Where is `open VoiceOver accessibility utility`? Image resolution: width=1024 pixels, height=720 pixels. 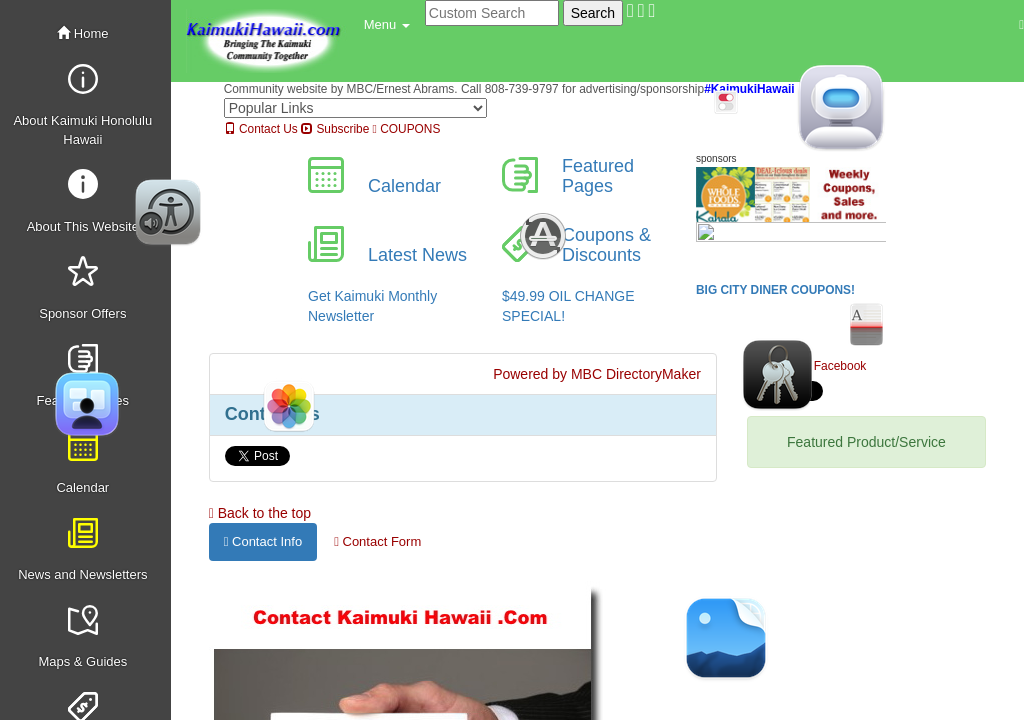 open VoiceOver accessibility utility is located at coordinates (168, 212).